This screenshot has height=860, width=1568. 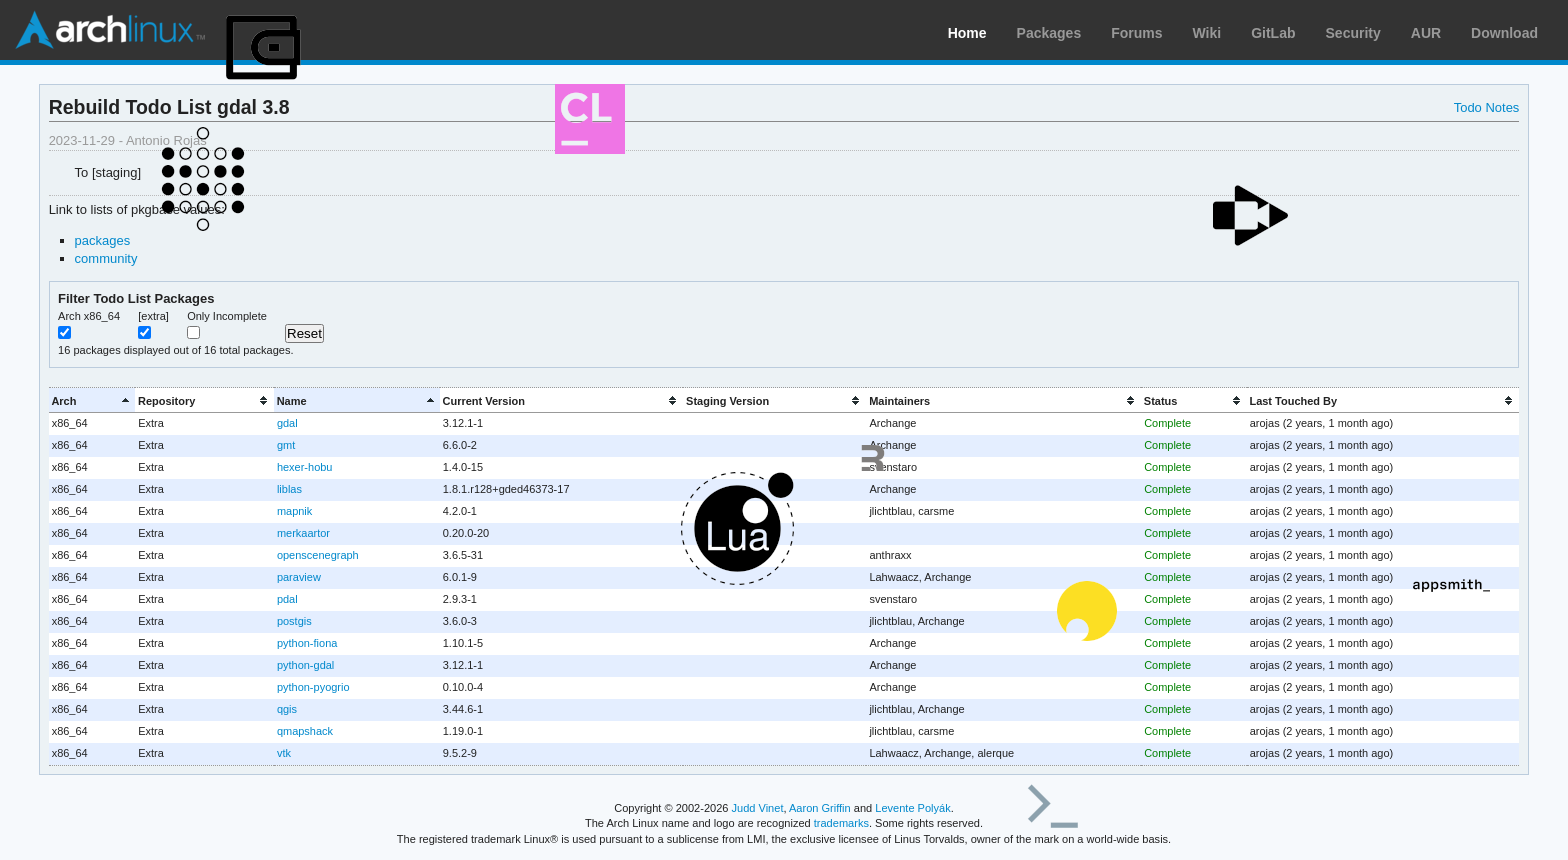 What do you see at coordinates (590, 119) in the screenshot?
I see `open CLion IDE` at bounding box center [590, 119].